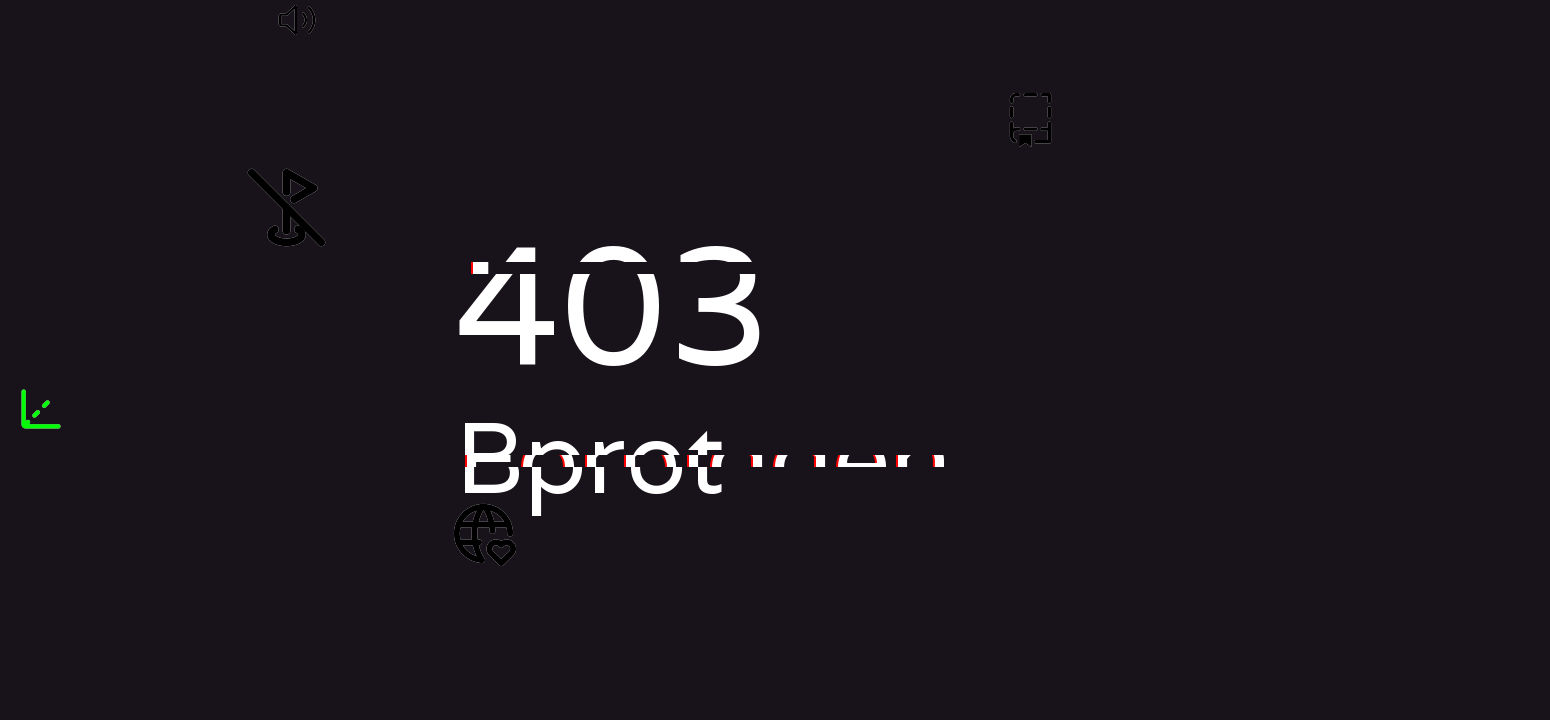  I want to click on create a new repository from a template, so click(1030, 120).